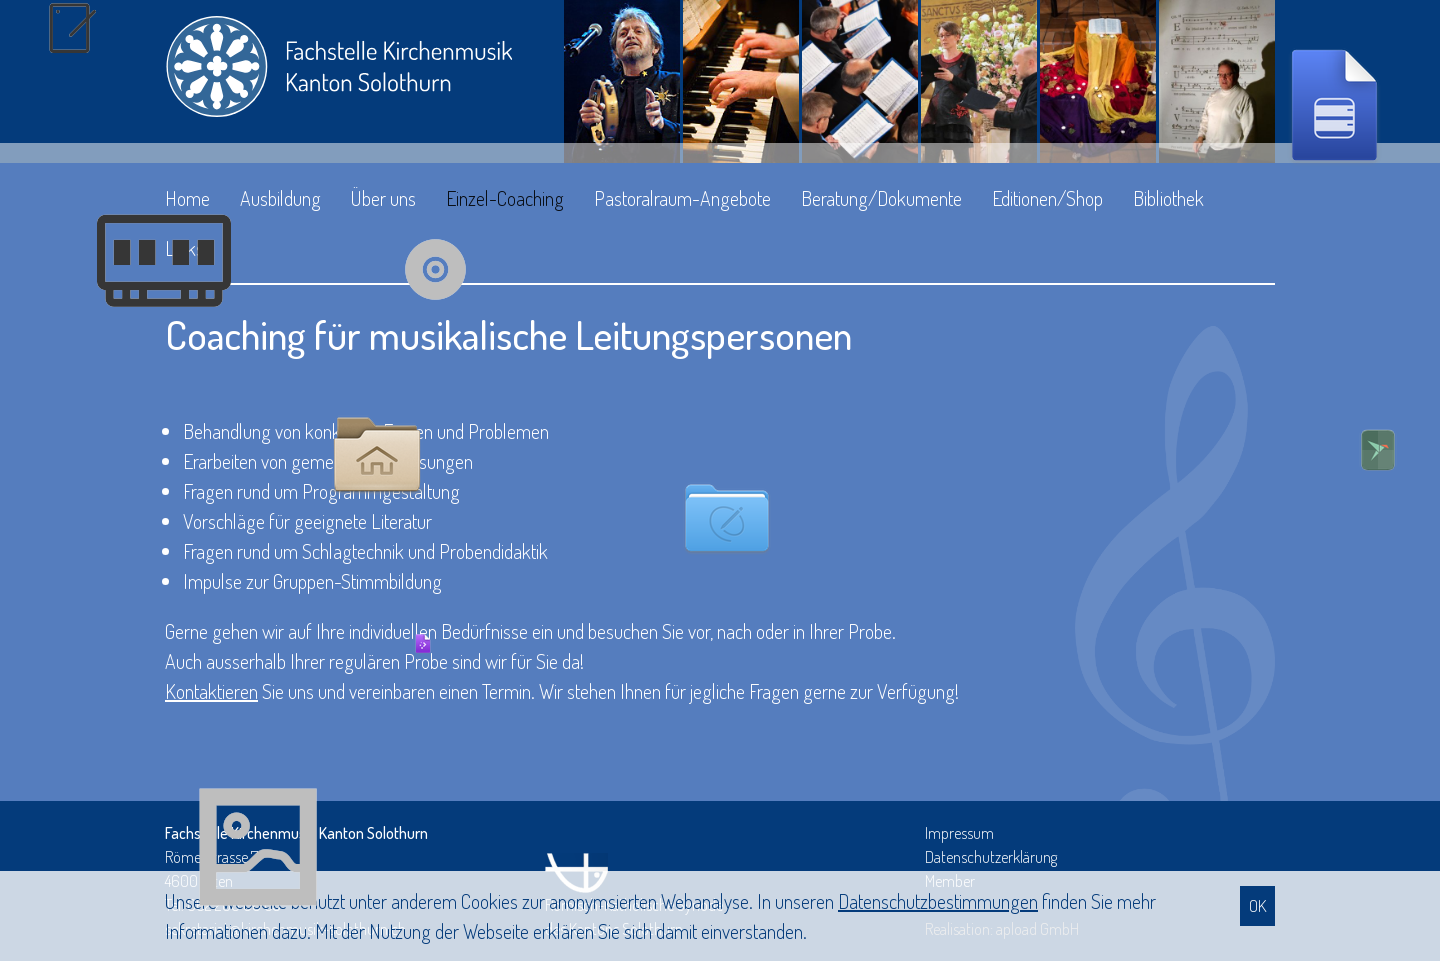 The height and width of the screenshot is (961, 1440). I want to click on generic image file type indicator, so click(258, 847).